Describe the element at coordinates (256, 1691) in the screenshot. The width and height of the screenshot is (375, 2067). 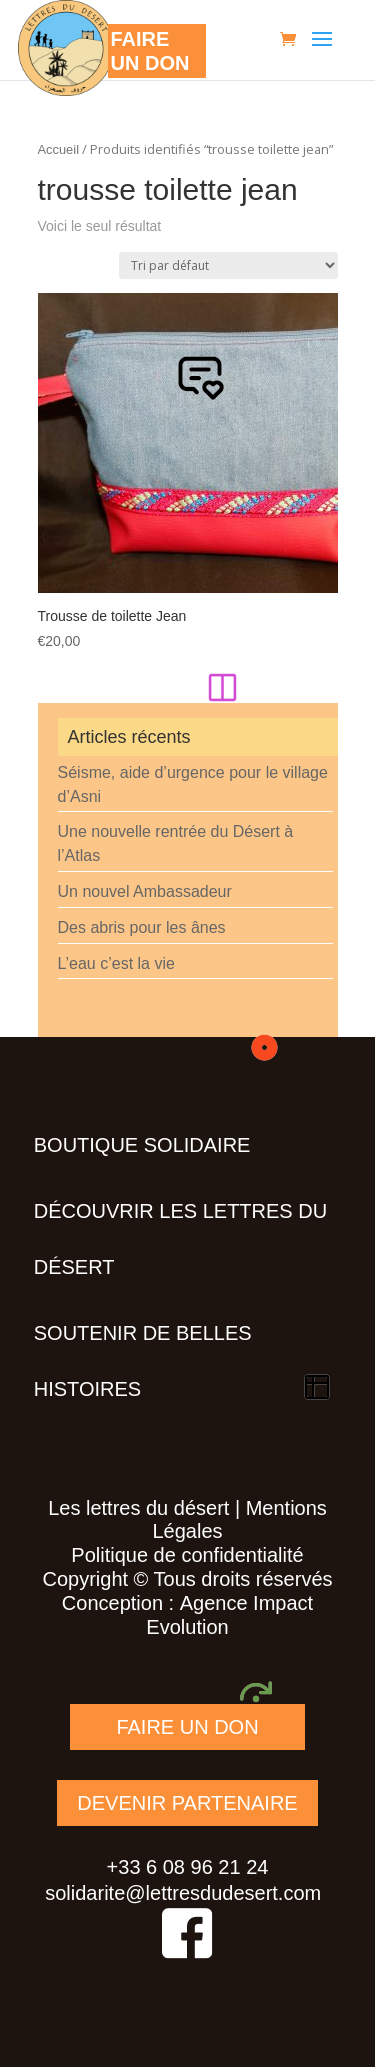
I see `redo action with active state indicator` at that location.